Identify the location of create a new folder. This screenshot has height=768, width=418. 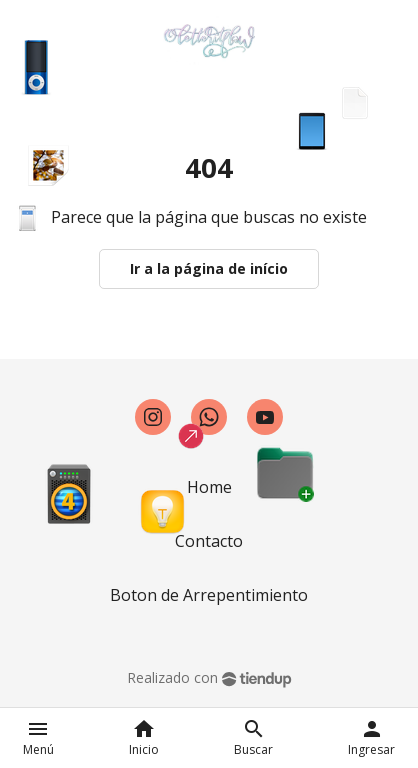
(285, 473).